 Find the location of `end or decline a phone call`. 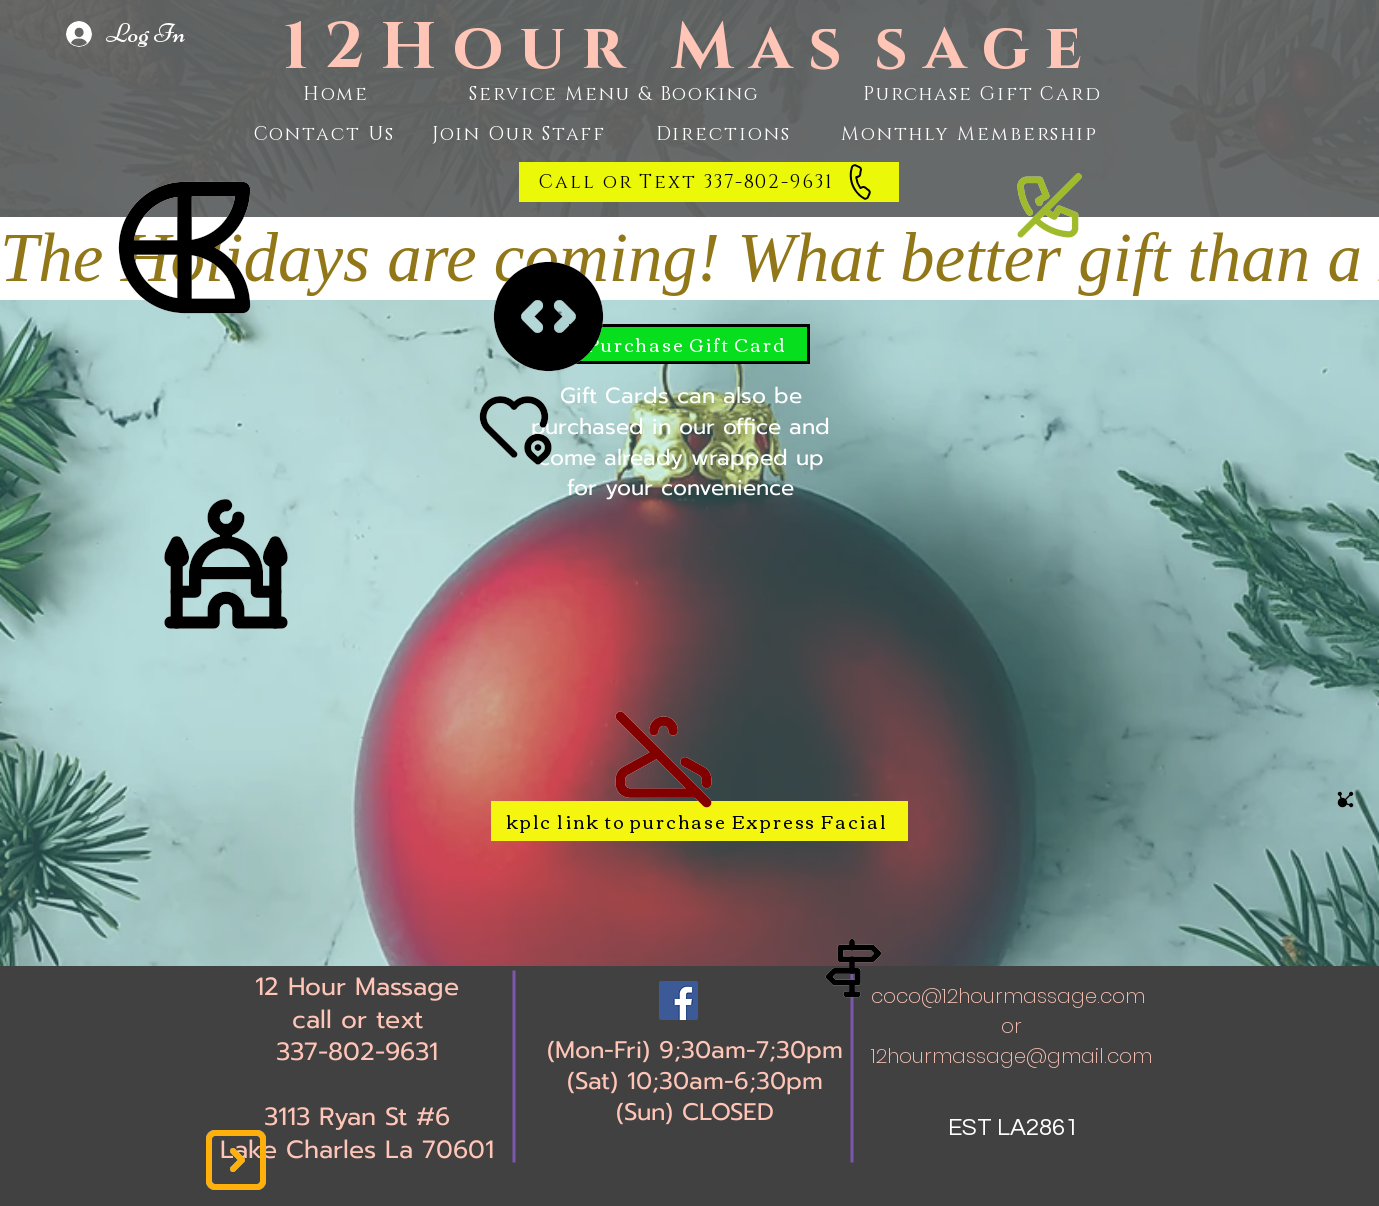

end or decline a phone call is located at coordinates (1049, 205).